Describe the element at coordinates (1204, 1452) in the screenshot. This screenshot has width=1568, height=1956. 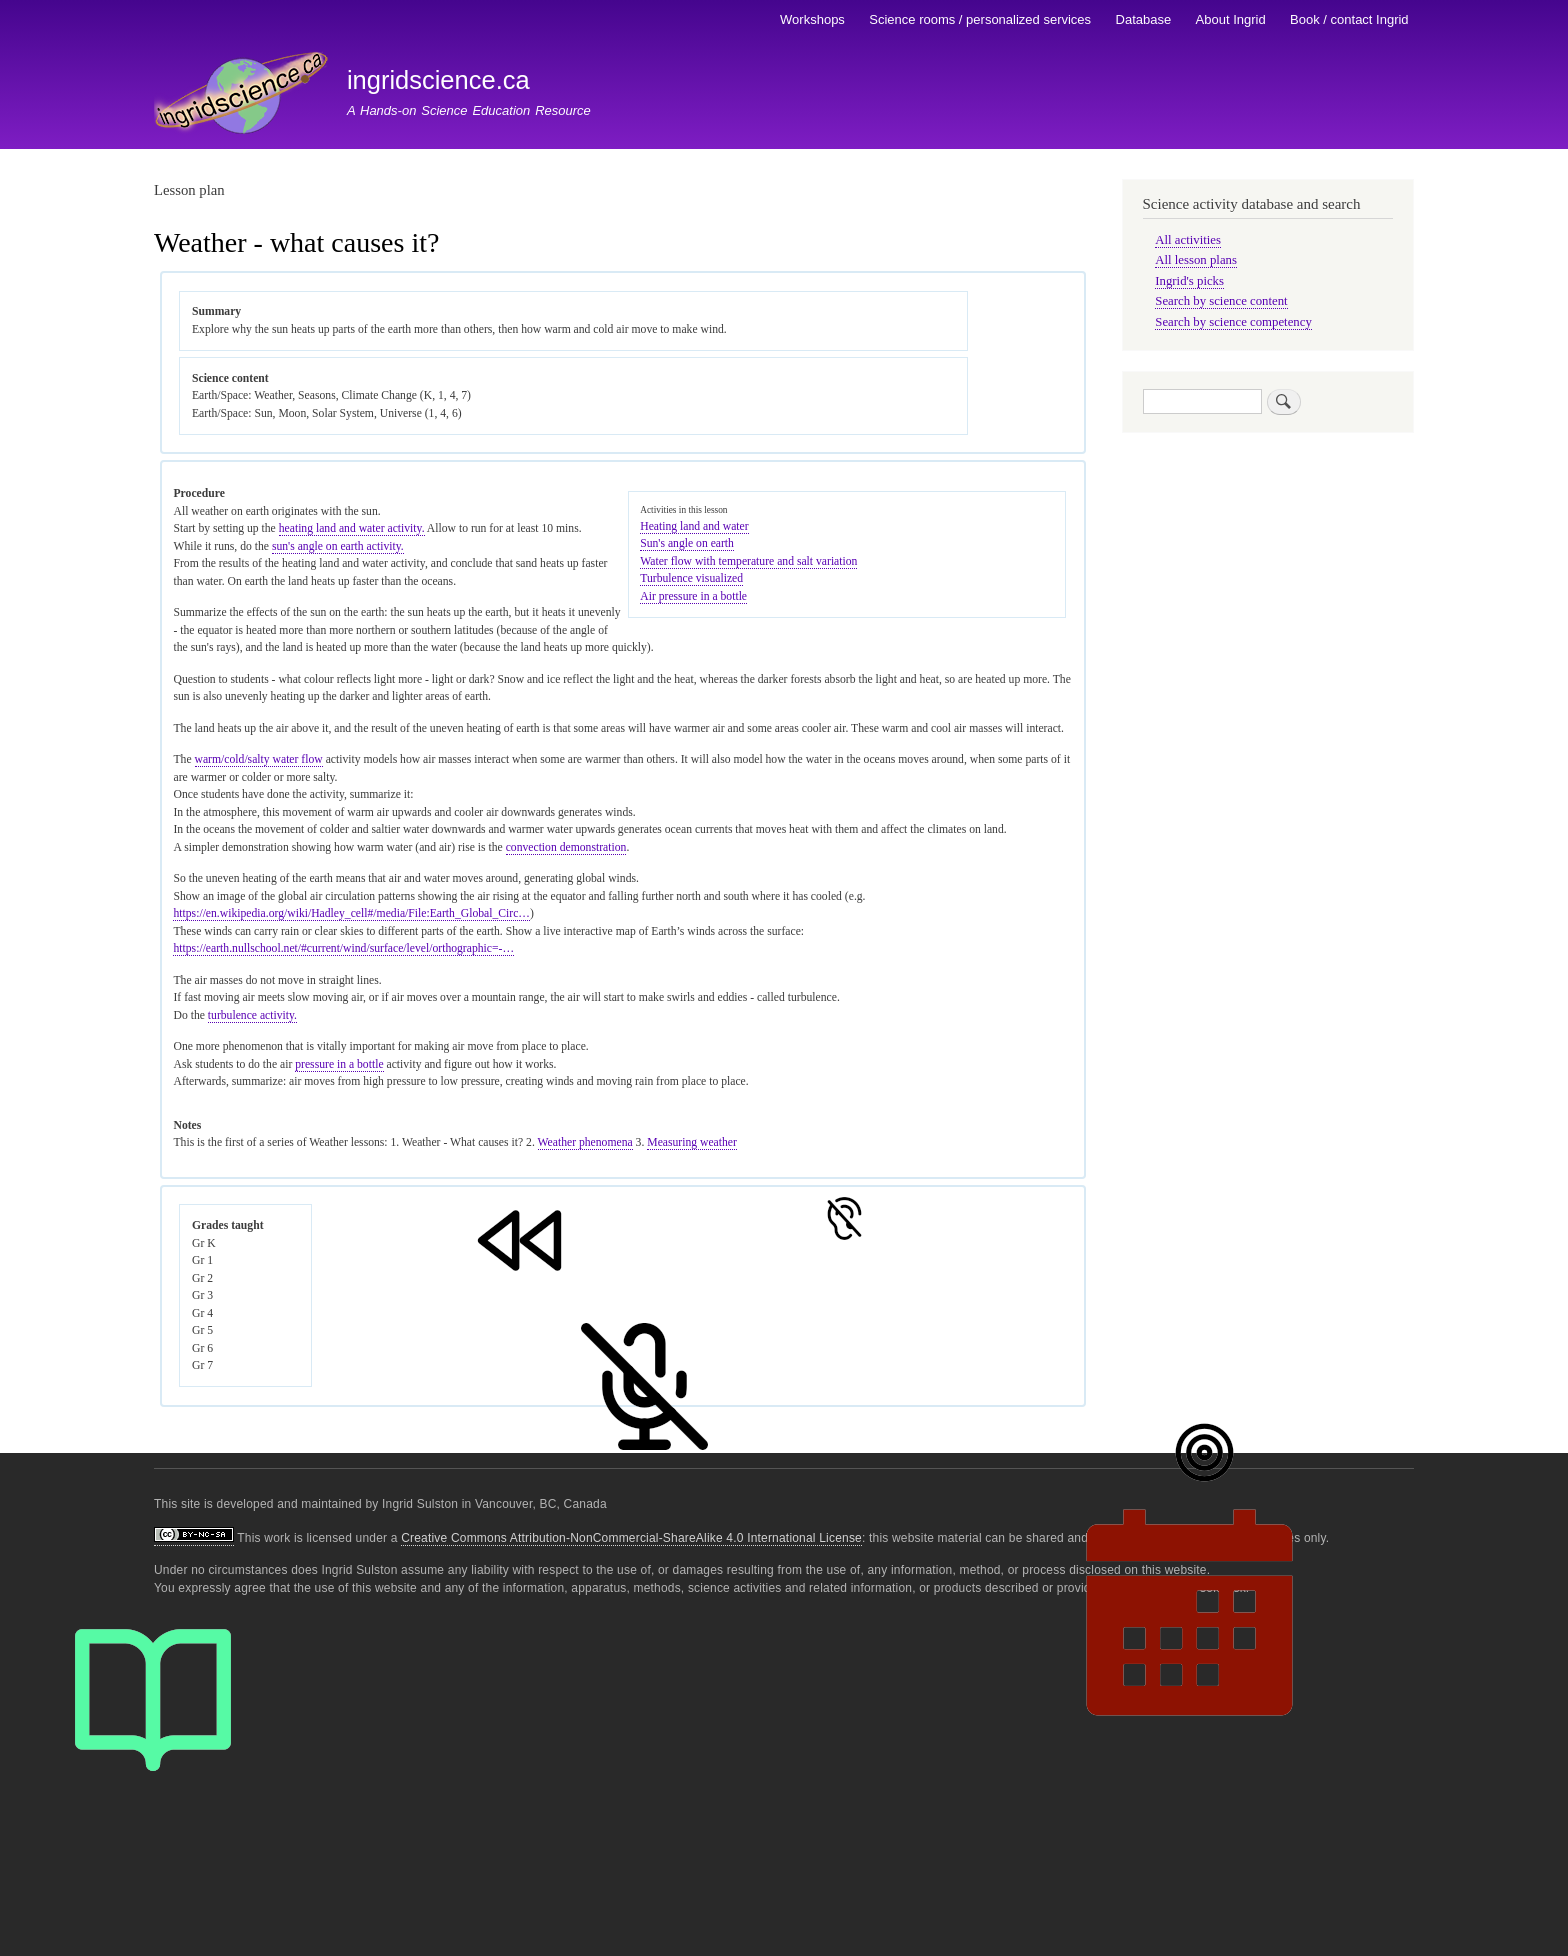
I see `set a goal or target` at that location.